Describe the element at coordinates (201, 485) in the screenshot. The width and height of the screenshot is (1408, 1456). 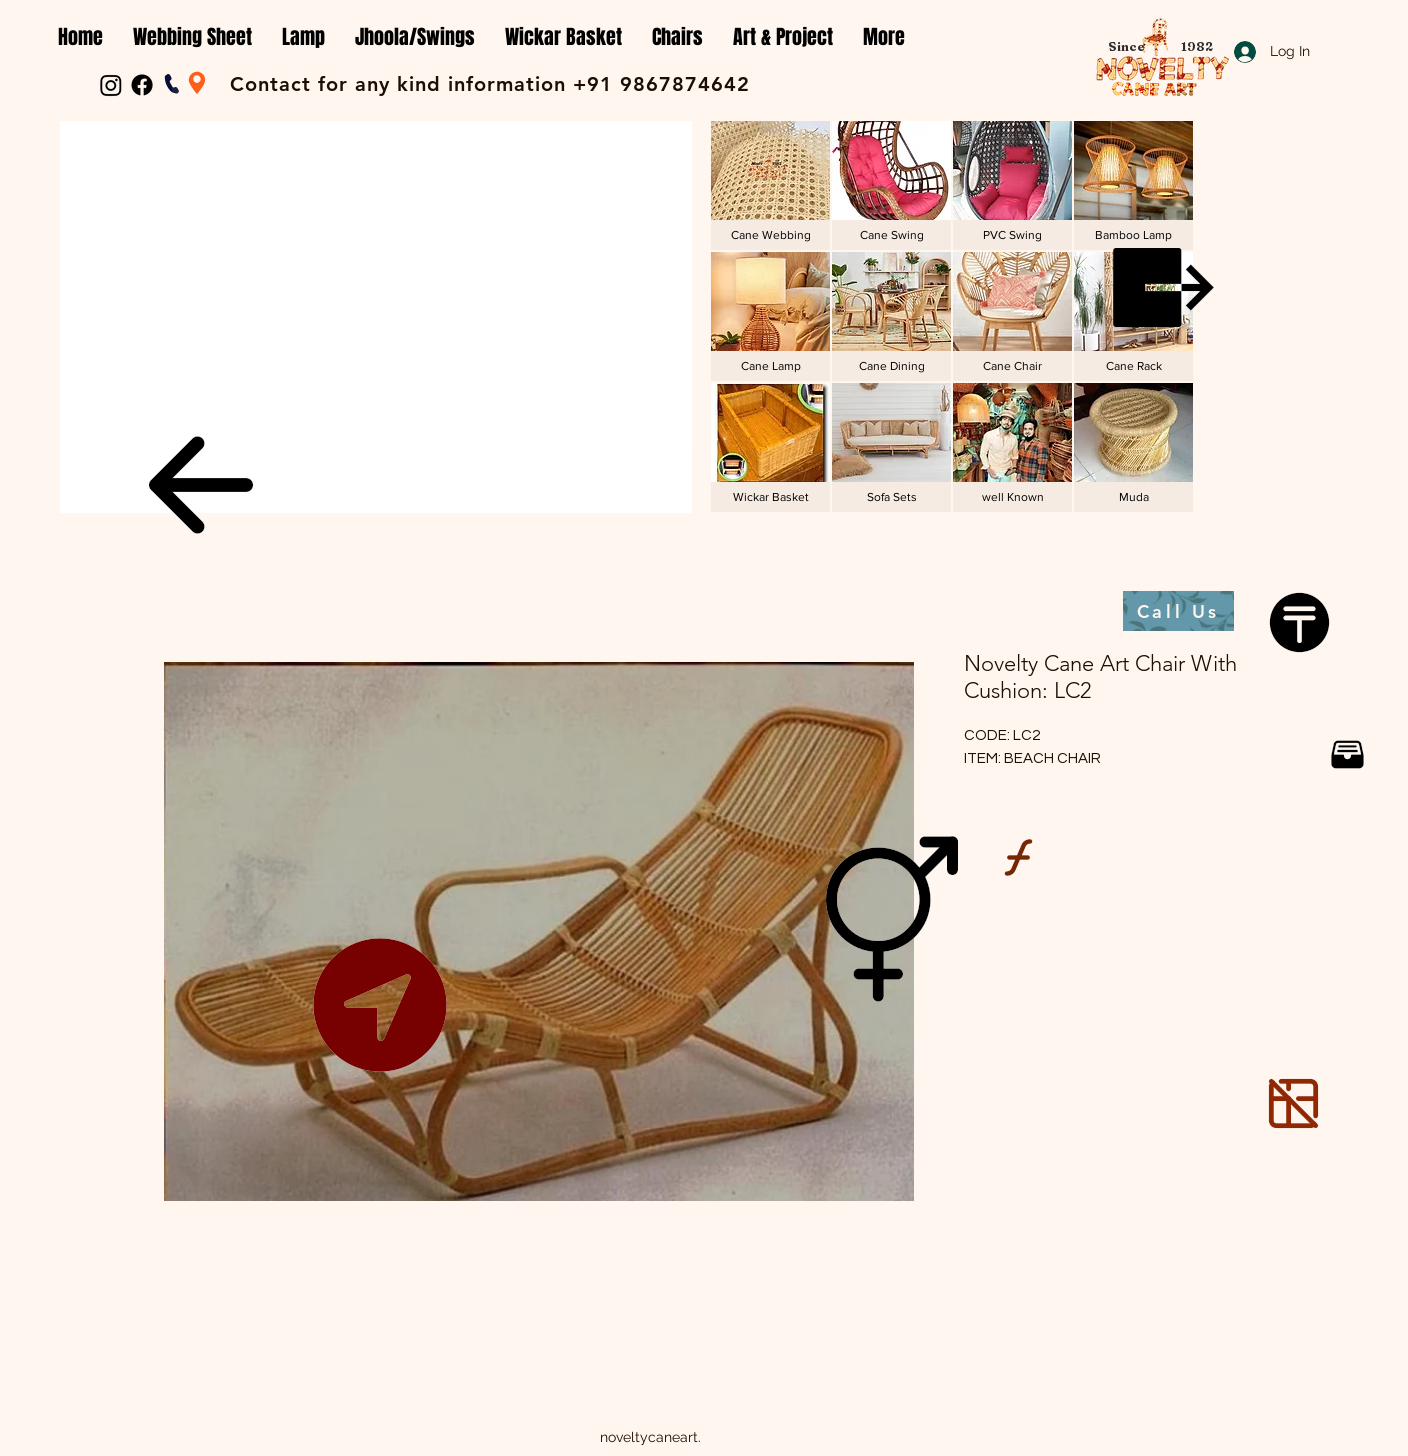
I see `go back to the previous screen` at that location.